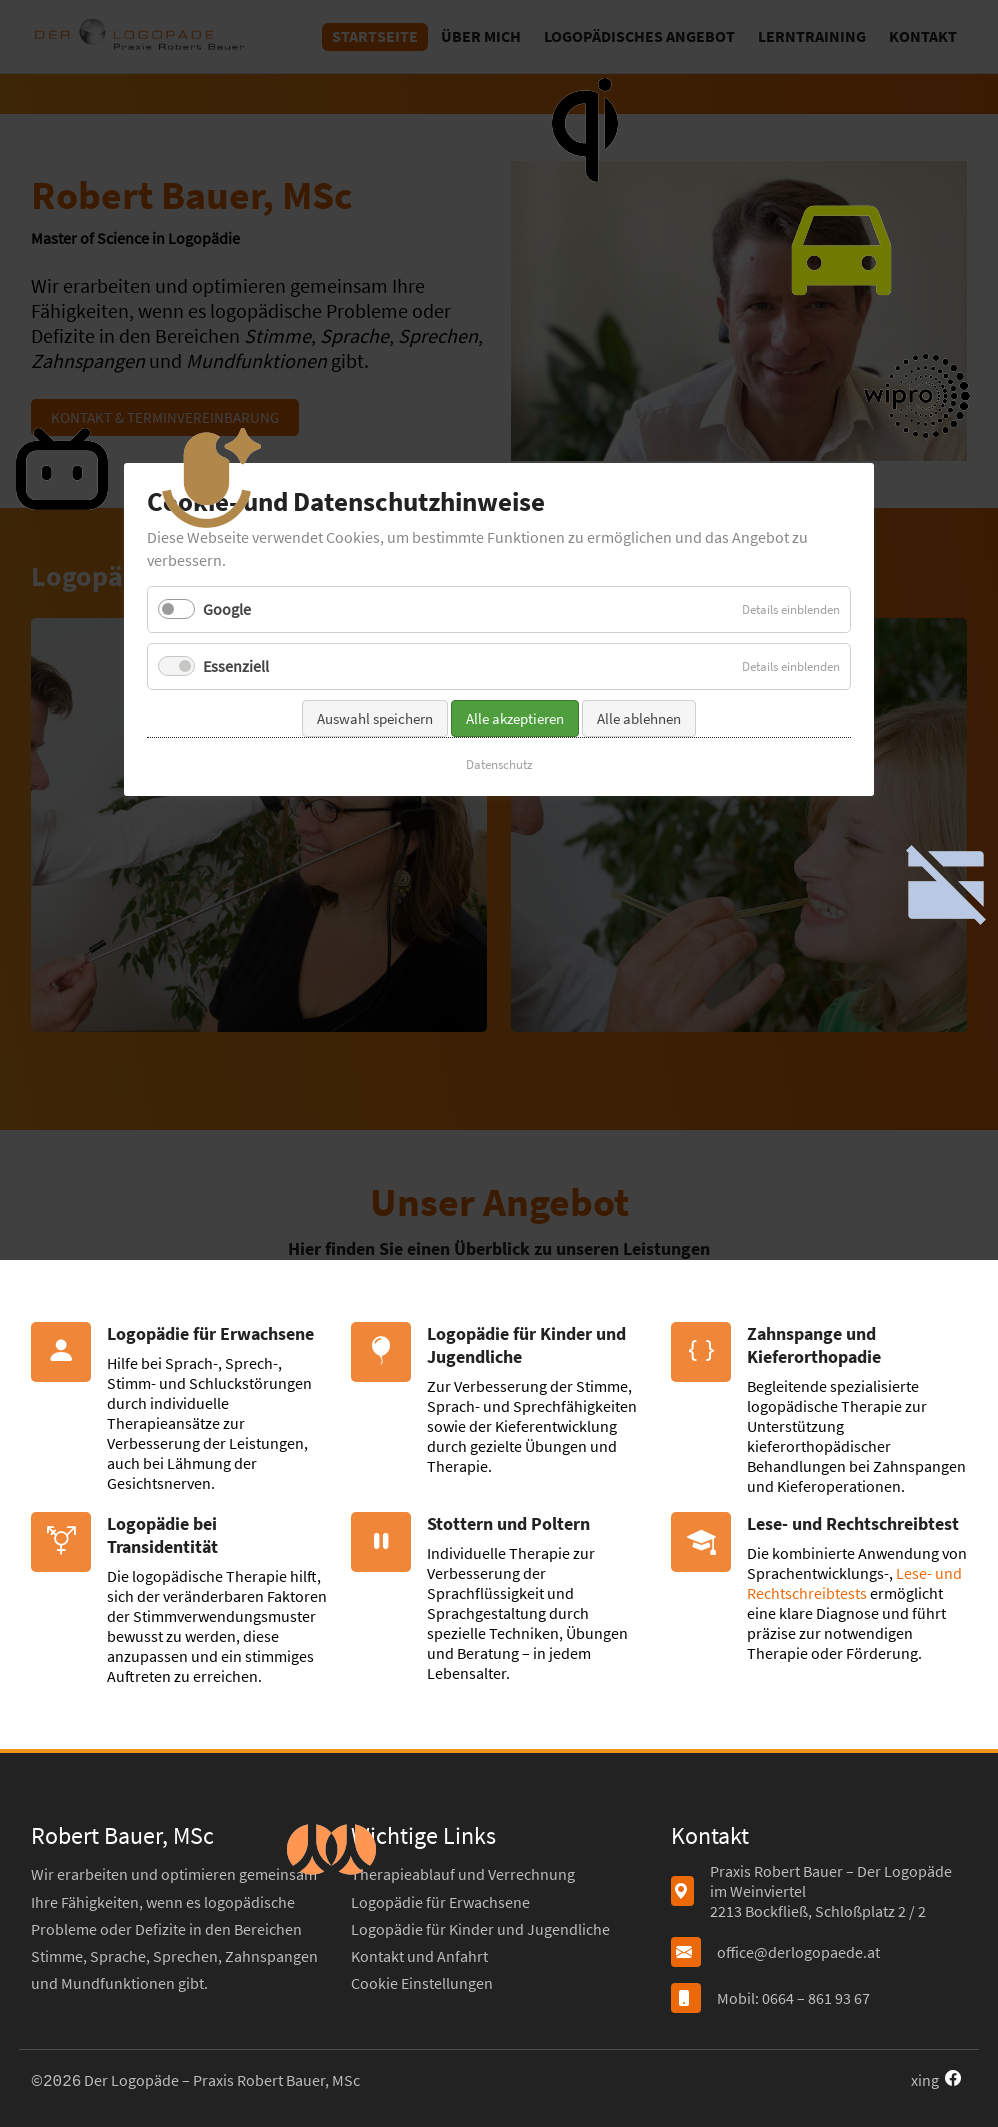 This screenshot has width=998, height=2127. I want to click on open Bilibili app, so click(62, 469).